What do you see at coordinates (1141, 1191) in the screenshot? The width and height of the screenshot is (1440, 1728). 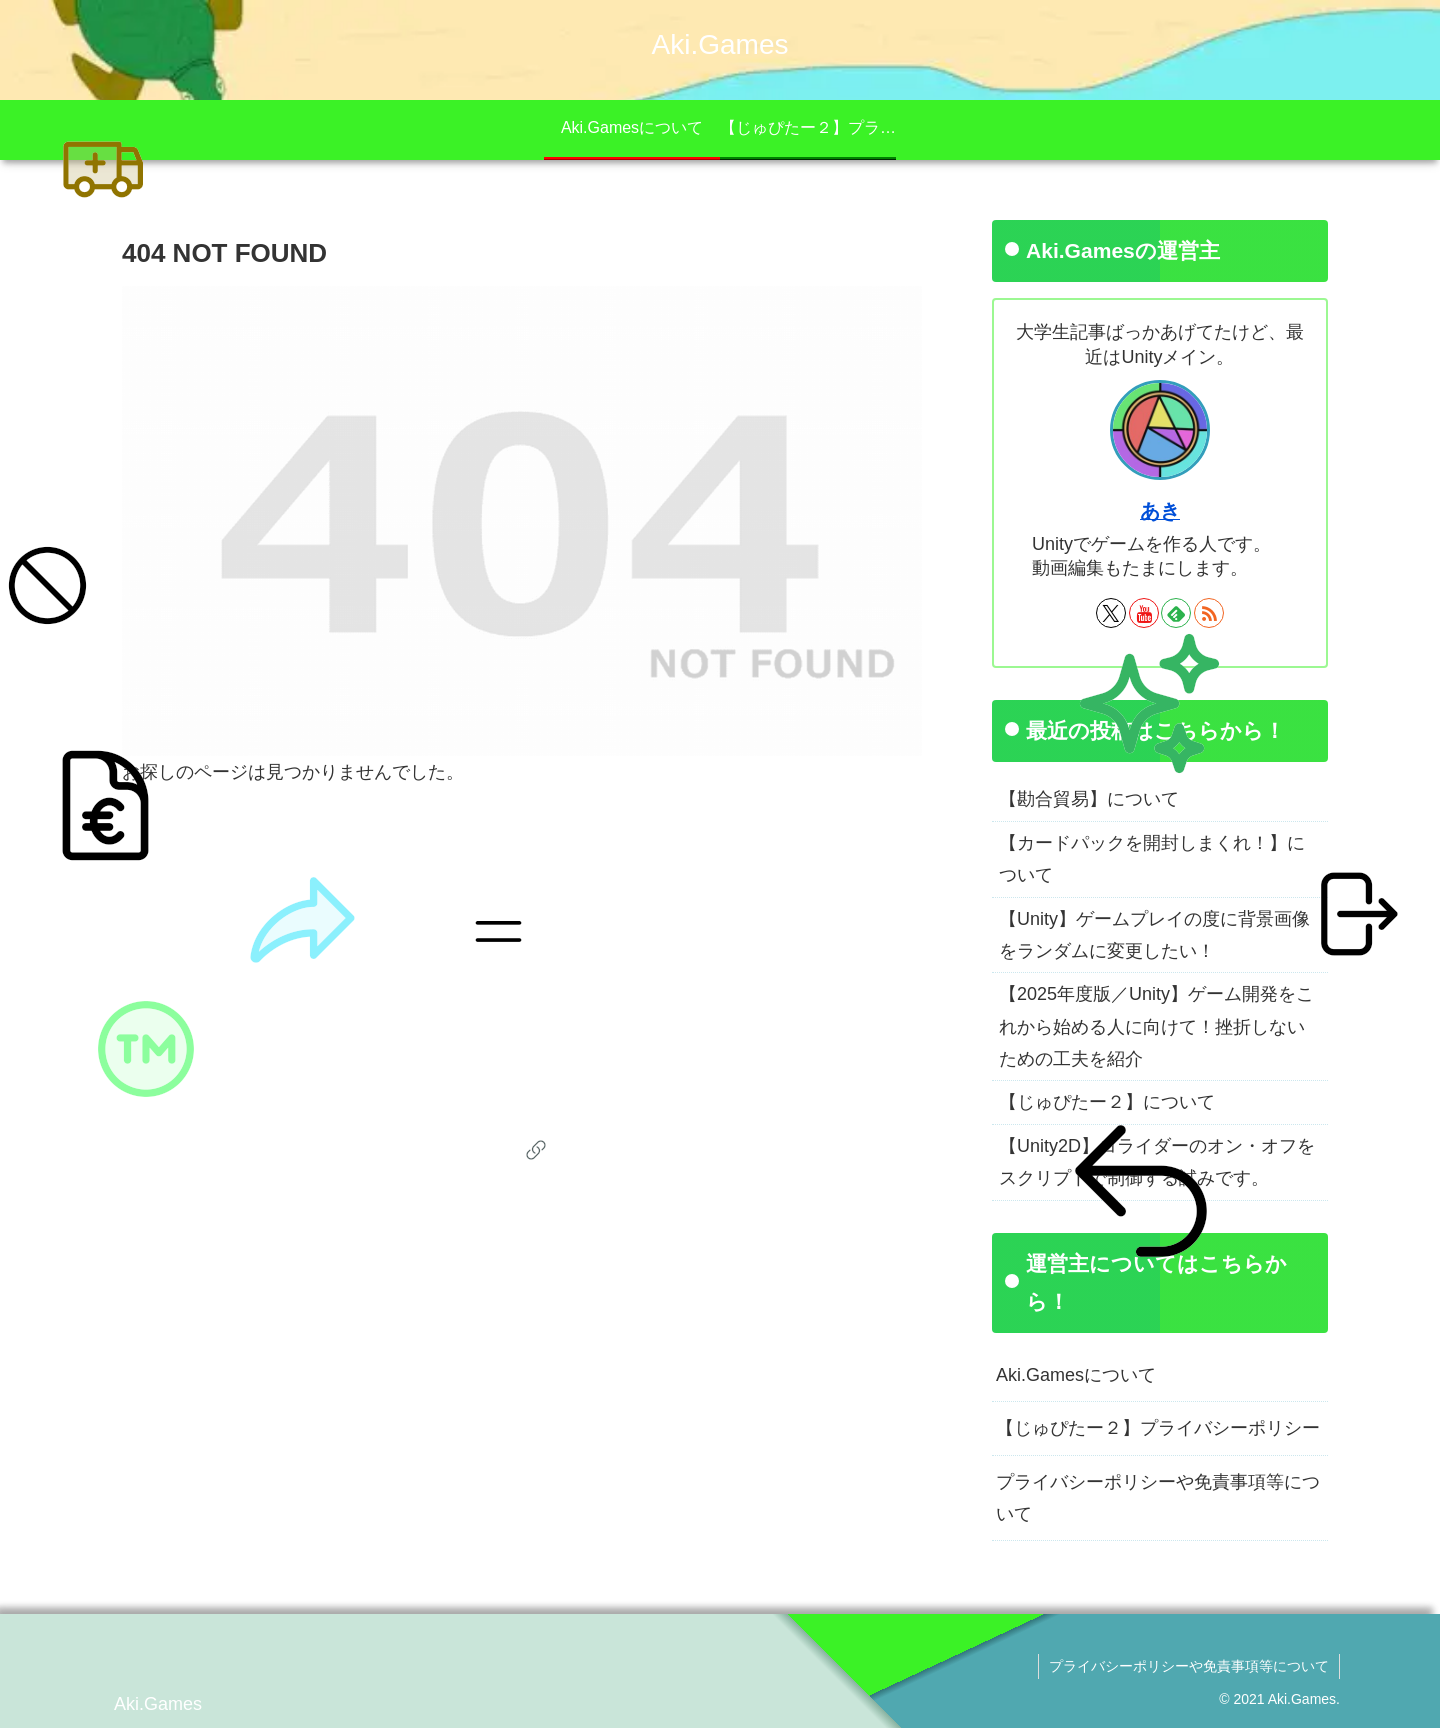 I see `undo the last action` at bounding box center [1141, 1191].